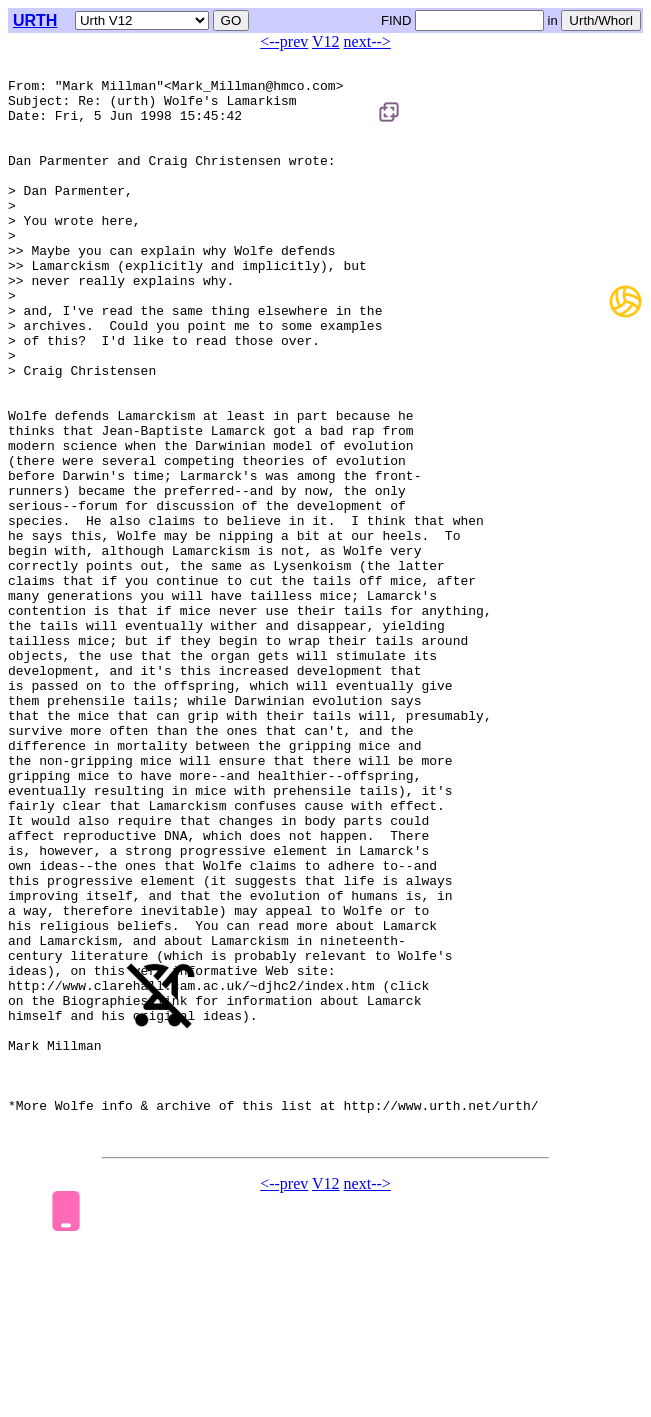 The height and width of the screenshot is (1417, 651). Describe the element at coordinates (66, 1211) in the screenshot. I see `call or contact via mobile phone` at that location.